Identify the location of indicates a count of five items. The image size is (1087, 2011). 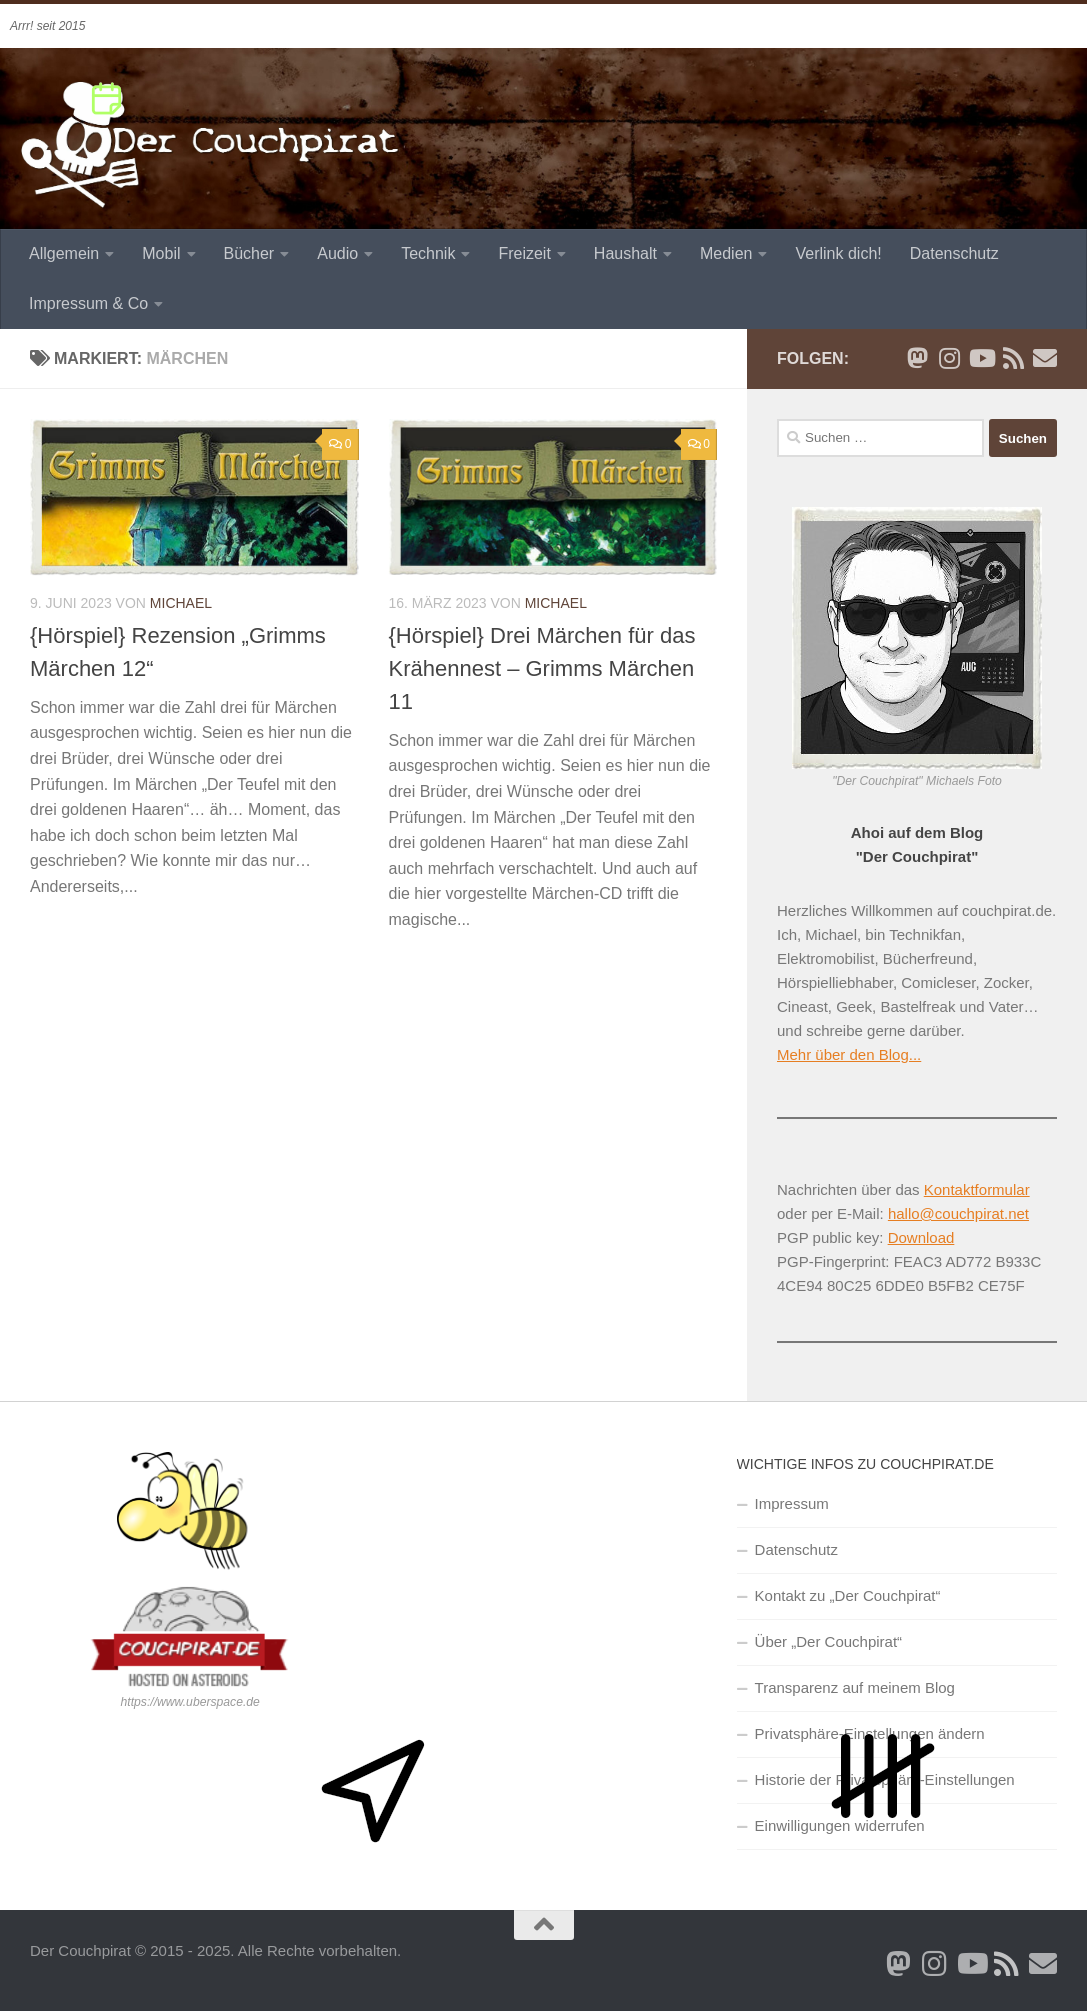
(883, 1776).